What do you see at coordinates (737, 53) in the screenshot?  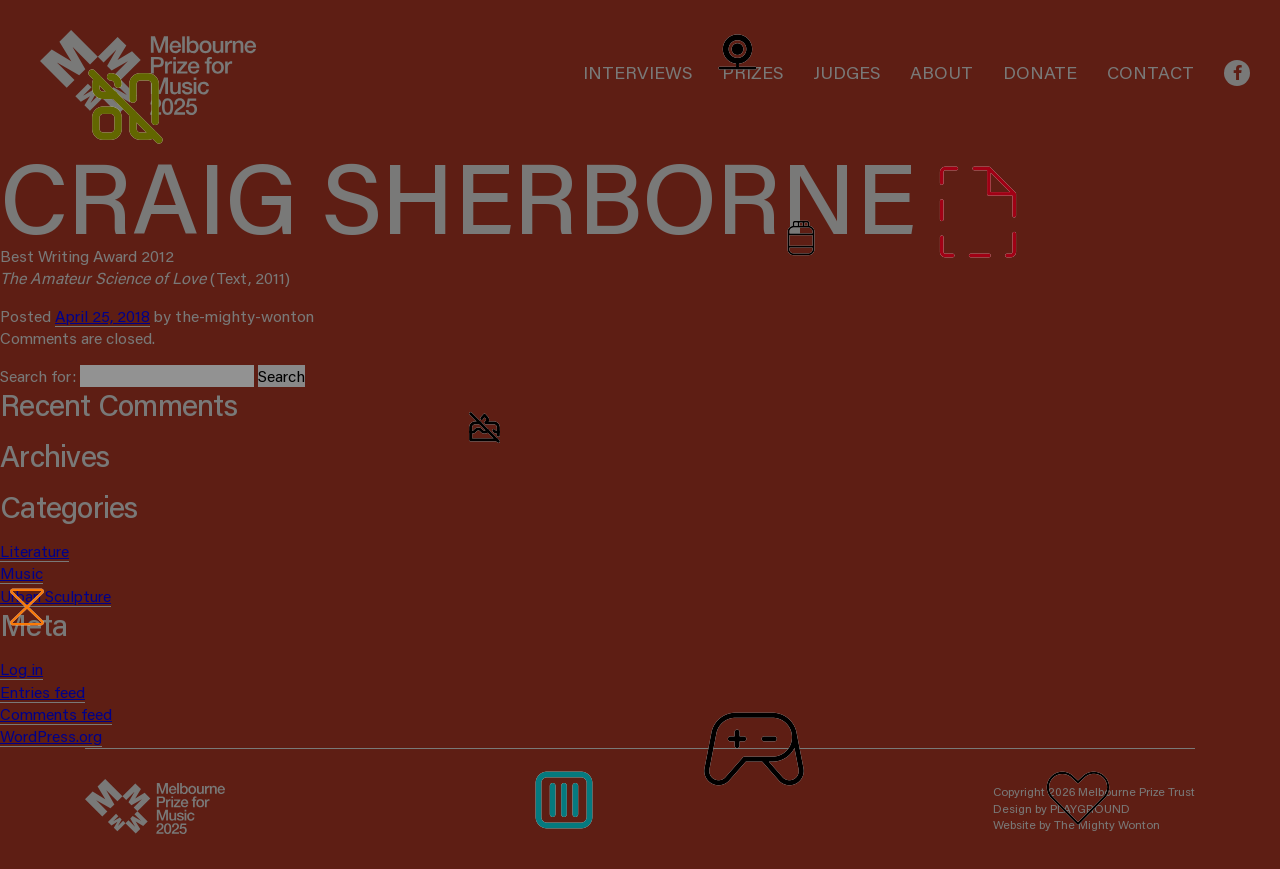 I see `enable webcam or video camera` at bounding box center [737, 53].